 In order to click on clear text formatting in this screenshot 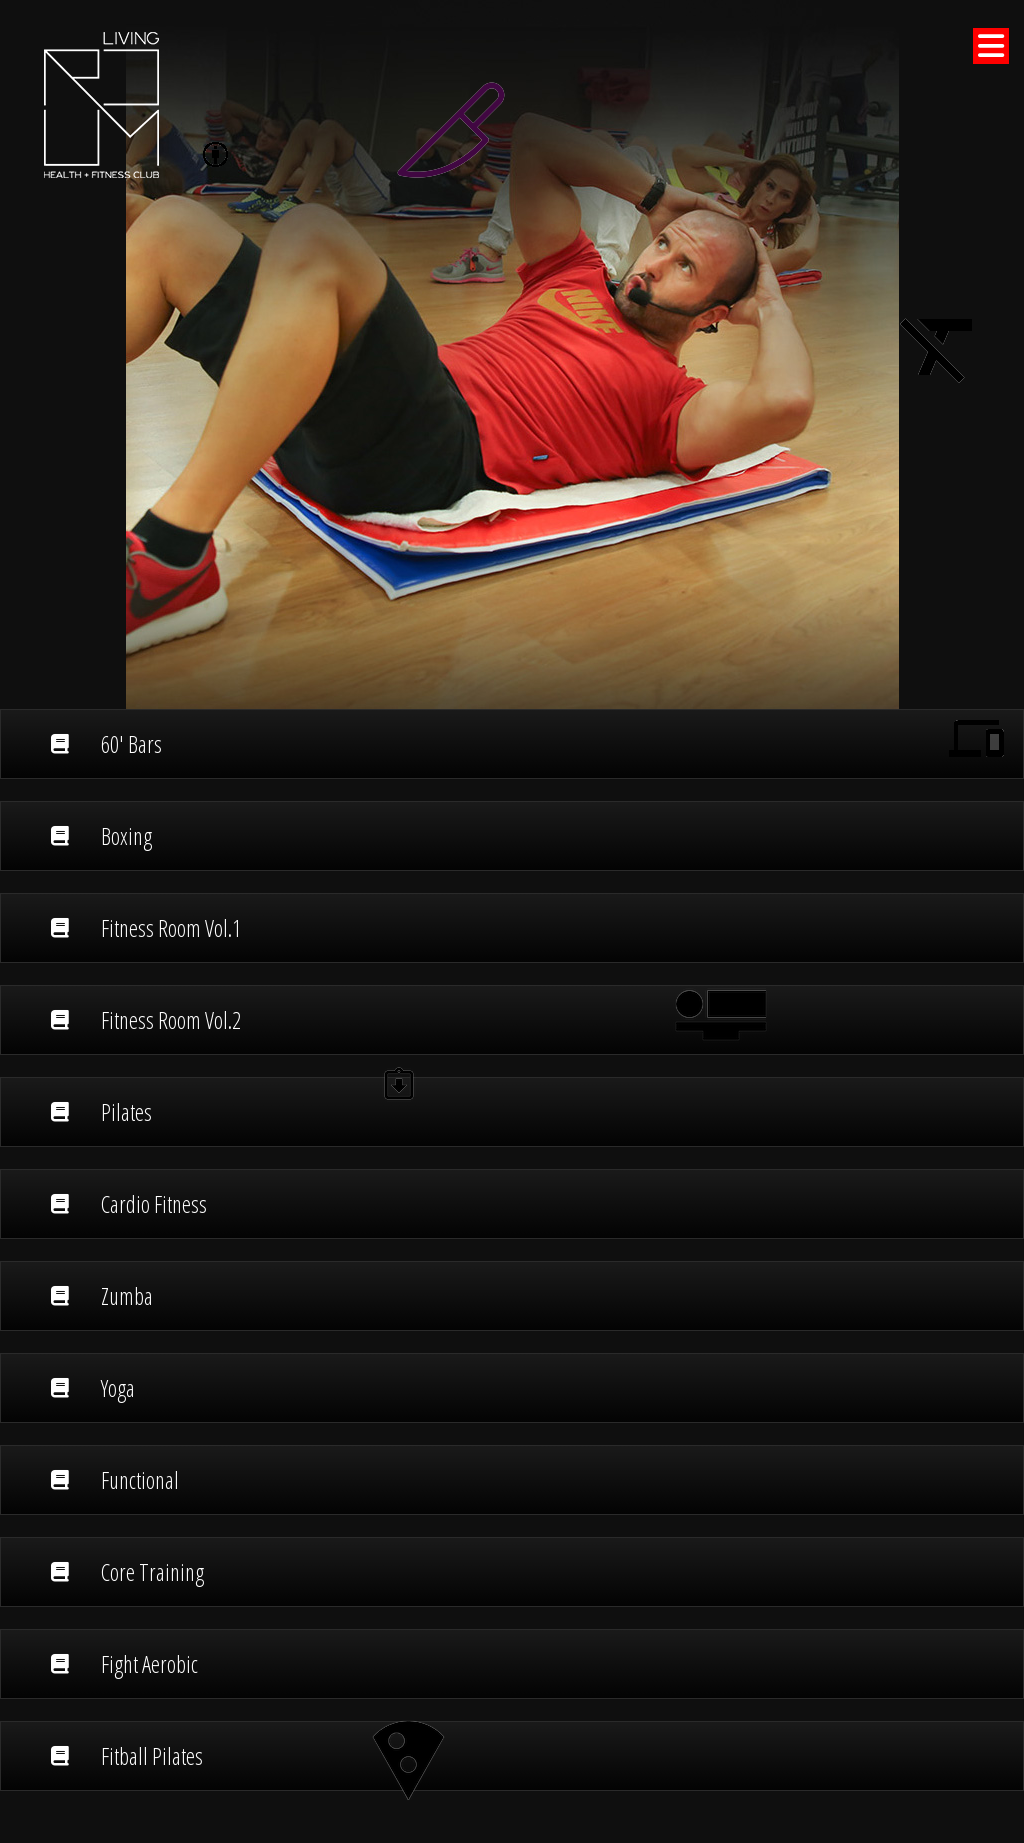, I will do `click(940, 347)`.